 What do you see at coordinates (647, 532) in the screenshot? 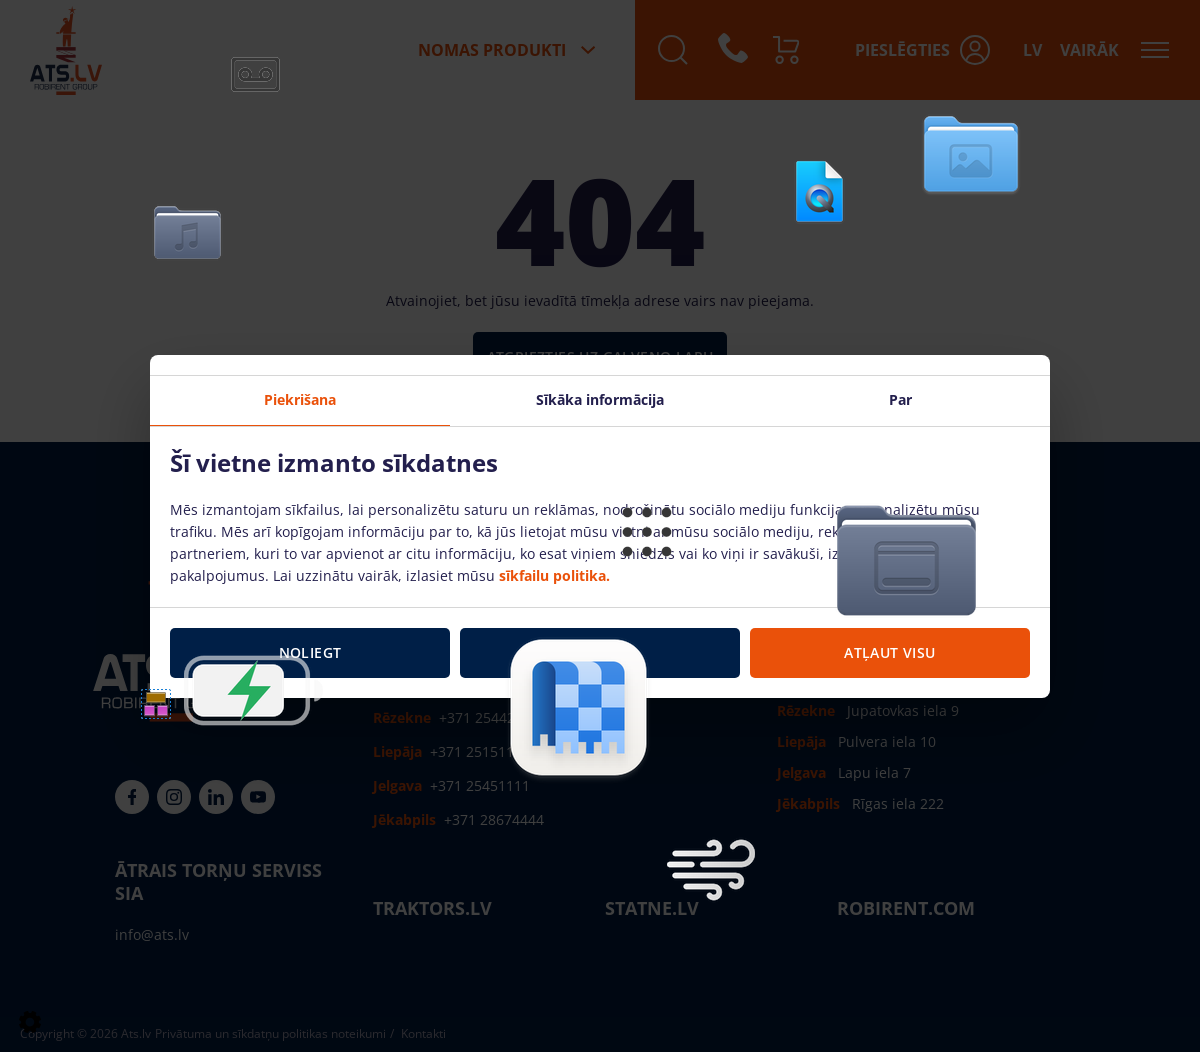
I see `view all applications` at bounding box center [647, 532].